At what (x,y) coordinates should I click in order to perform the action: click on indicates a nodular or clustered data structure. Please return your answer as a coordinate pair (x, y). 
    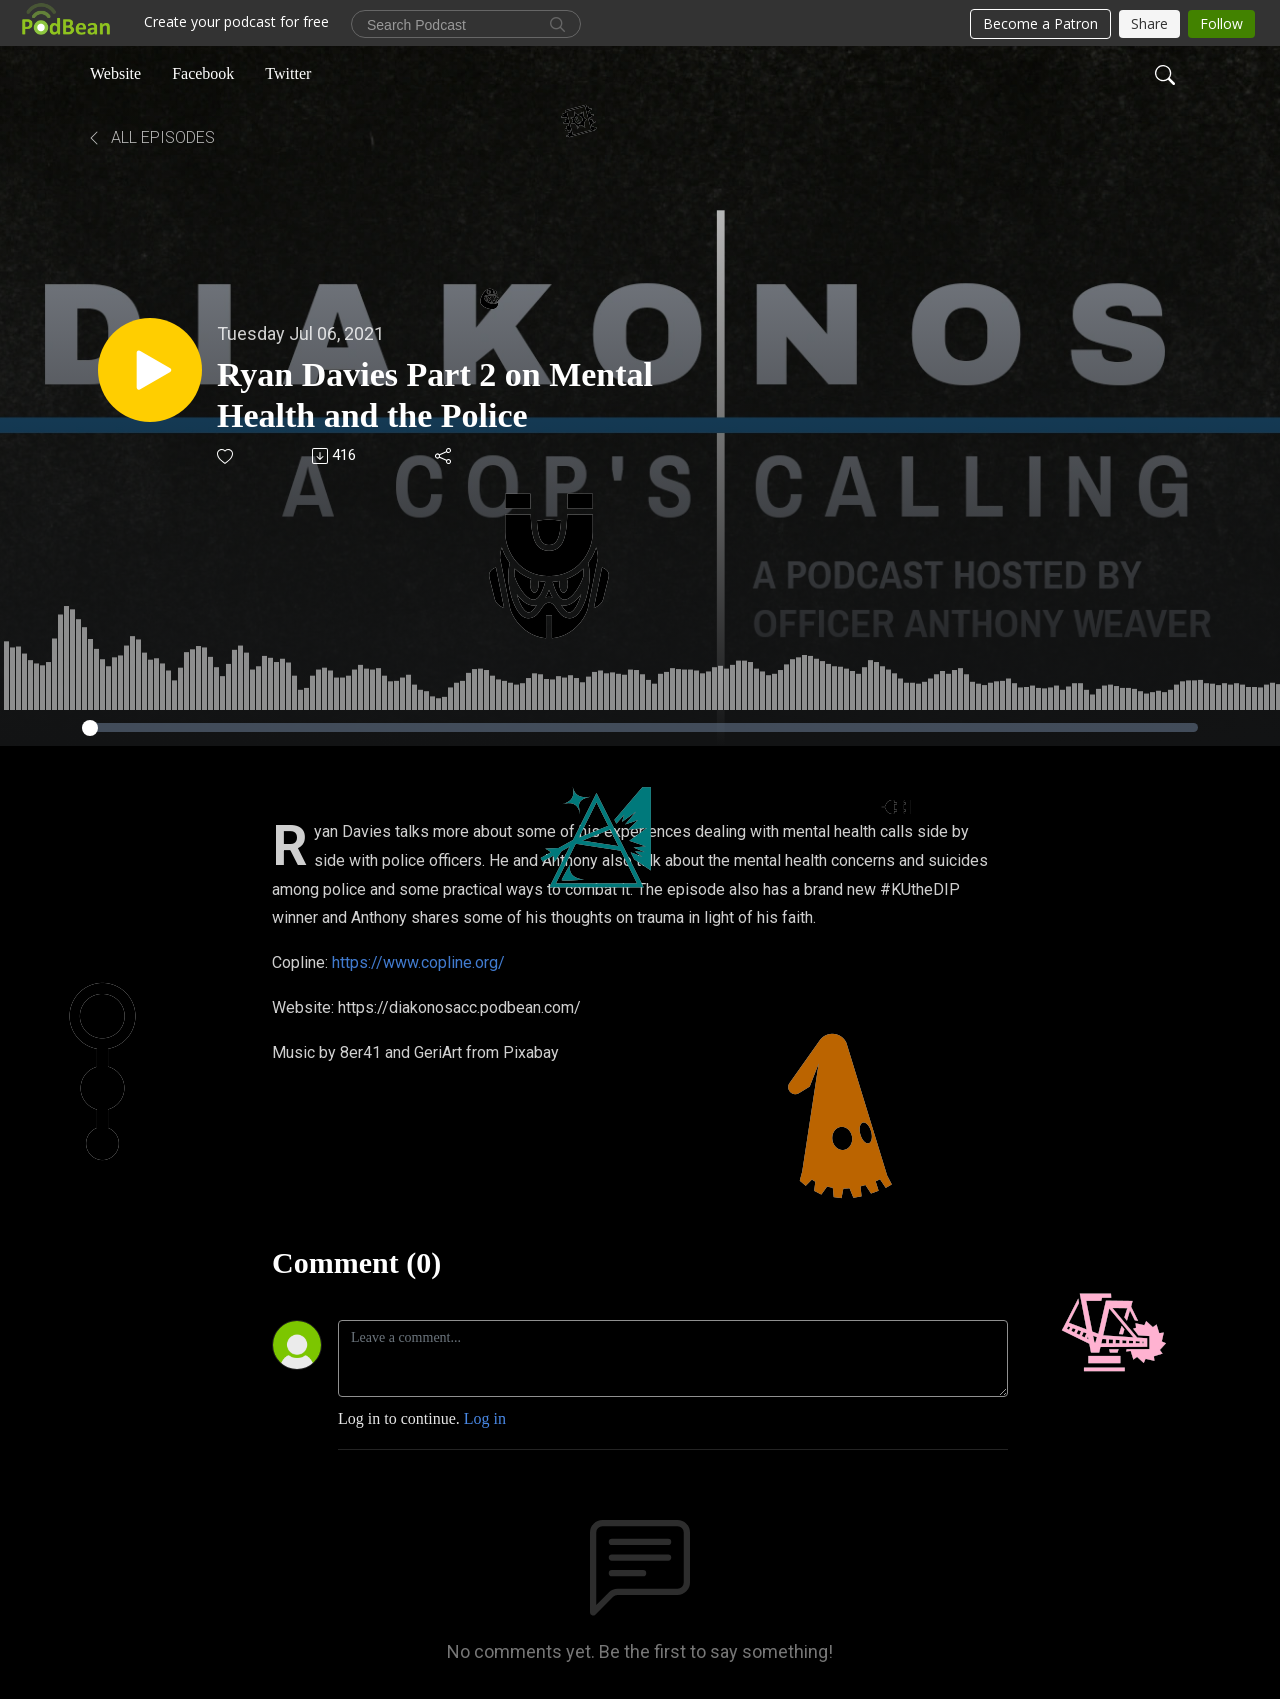
    Looking at the image, I should click on (102, 1071).